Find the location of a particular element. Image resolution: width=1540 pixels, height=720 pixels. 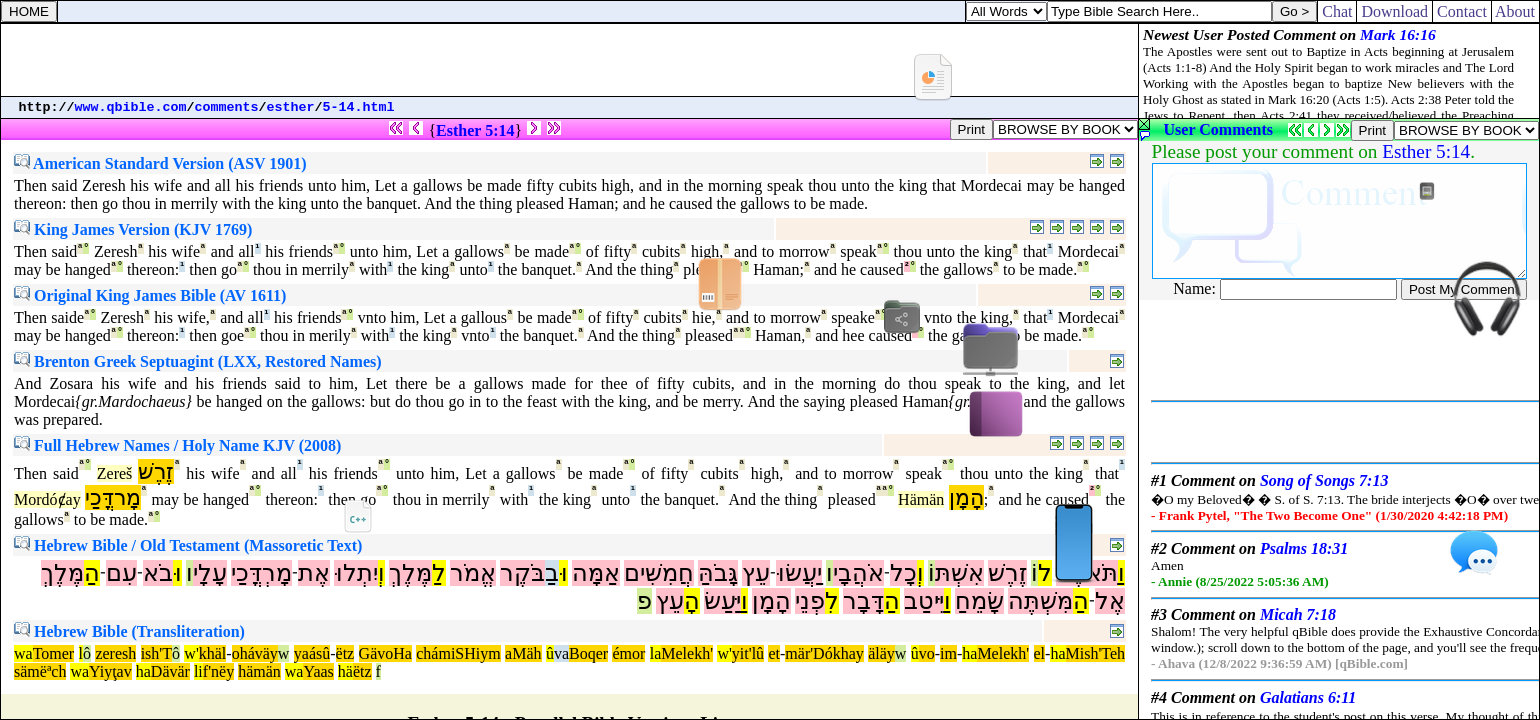

access the desktop folder is located at coordinates (996, 412).